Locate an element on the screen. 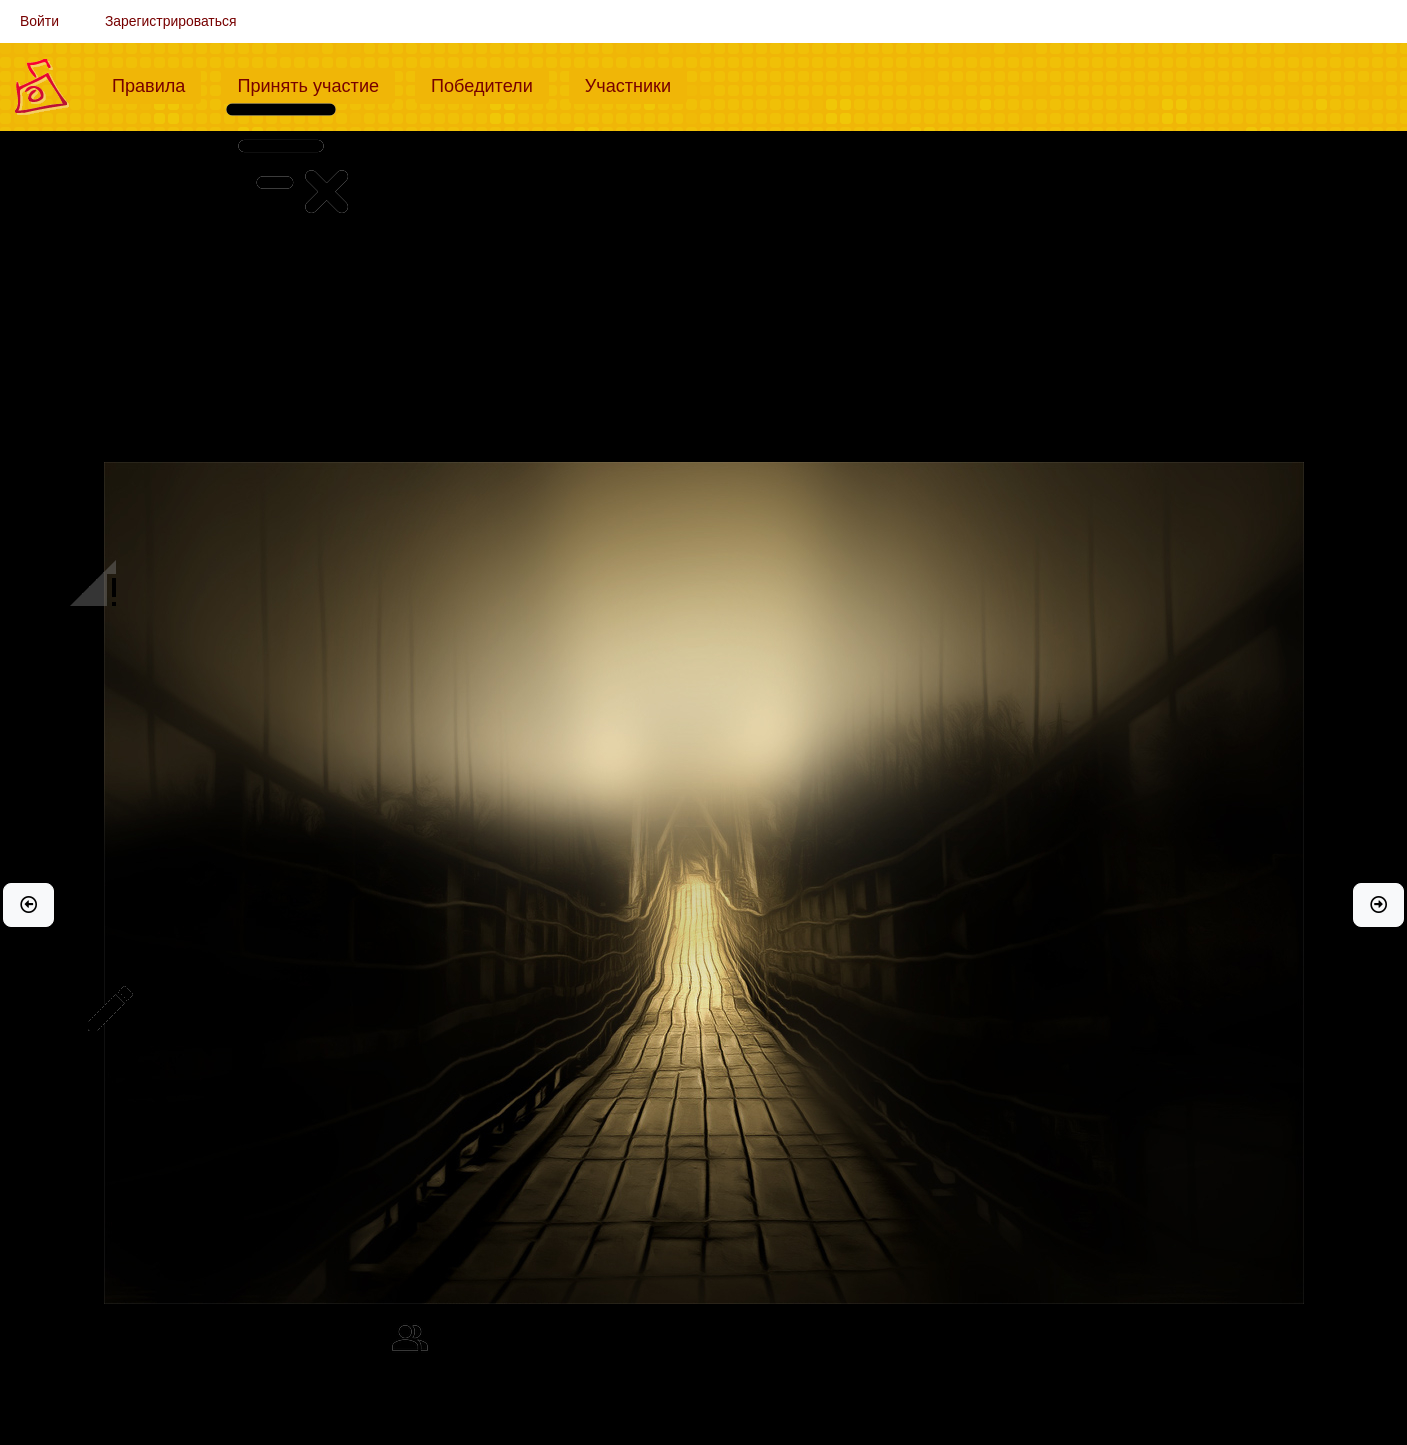 The width and height of the screenshot is (1407, 1445). view contacts or people list is located at coordinates (410, 1338).